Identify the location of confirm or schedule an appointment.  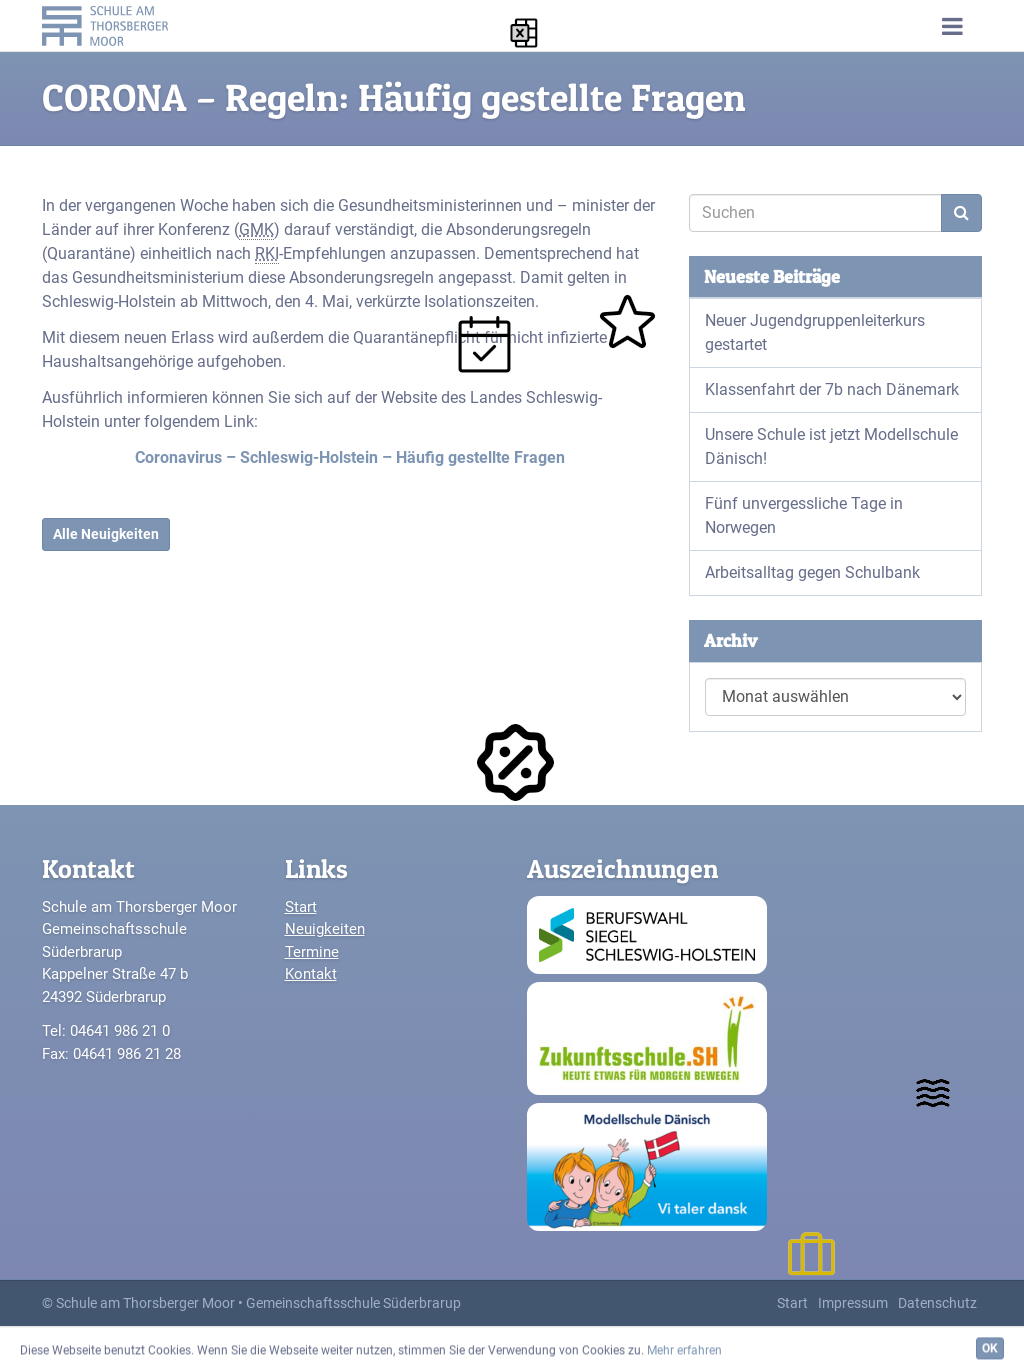
(484, 346).